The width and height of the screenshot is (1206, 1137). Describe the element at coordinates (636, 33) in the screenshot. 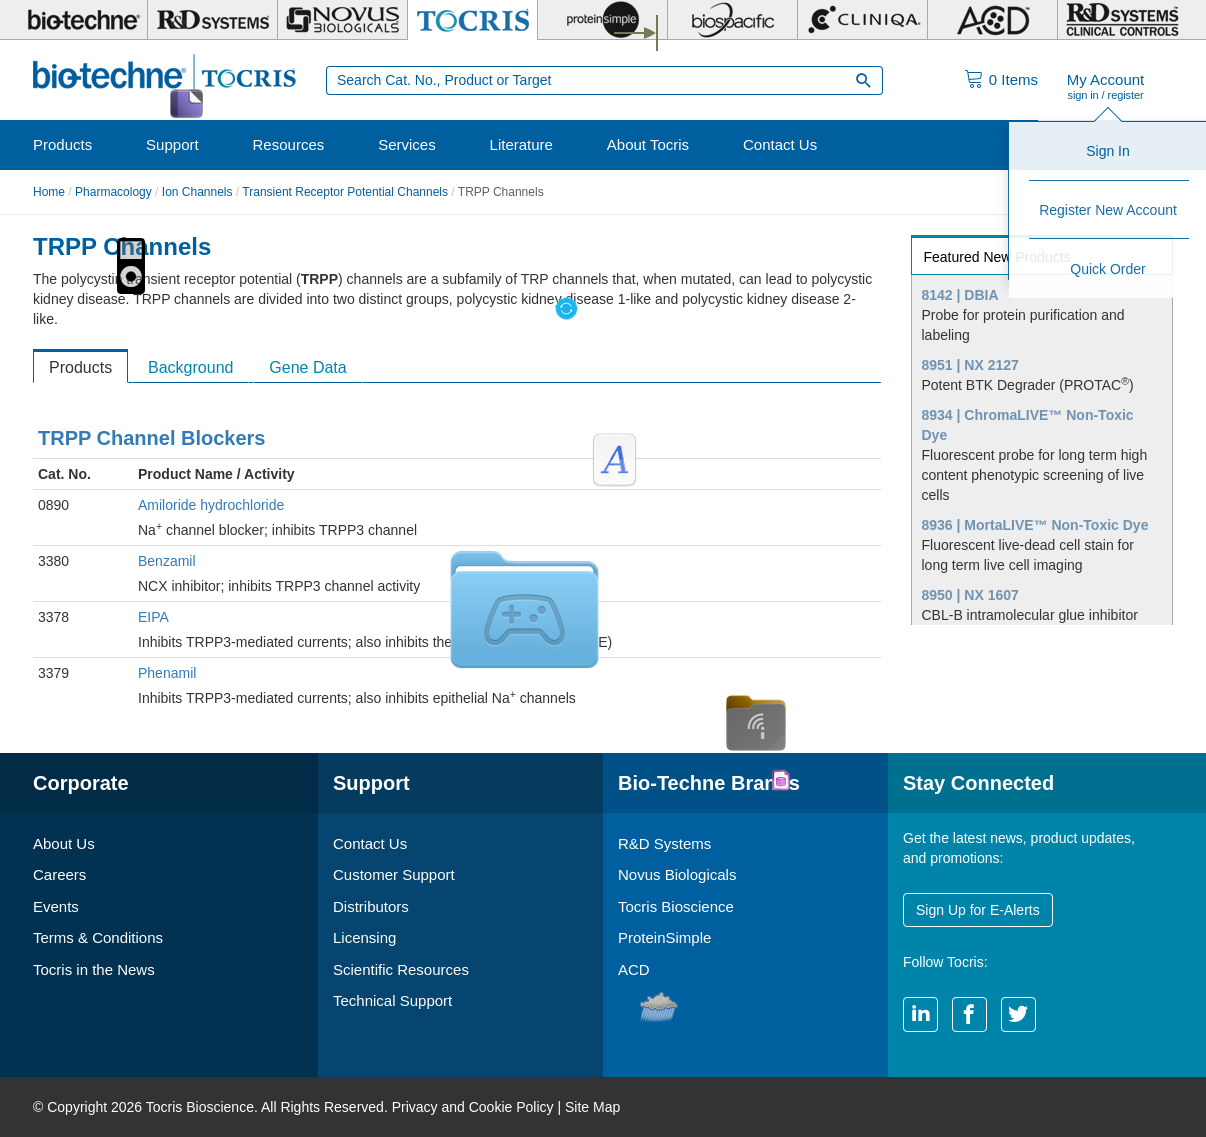

I see `jump to the last item in a list` at that location.